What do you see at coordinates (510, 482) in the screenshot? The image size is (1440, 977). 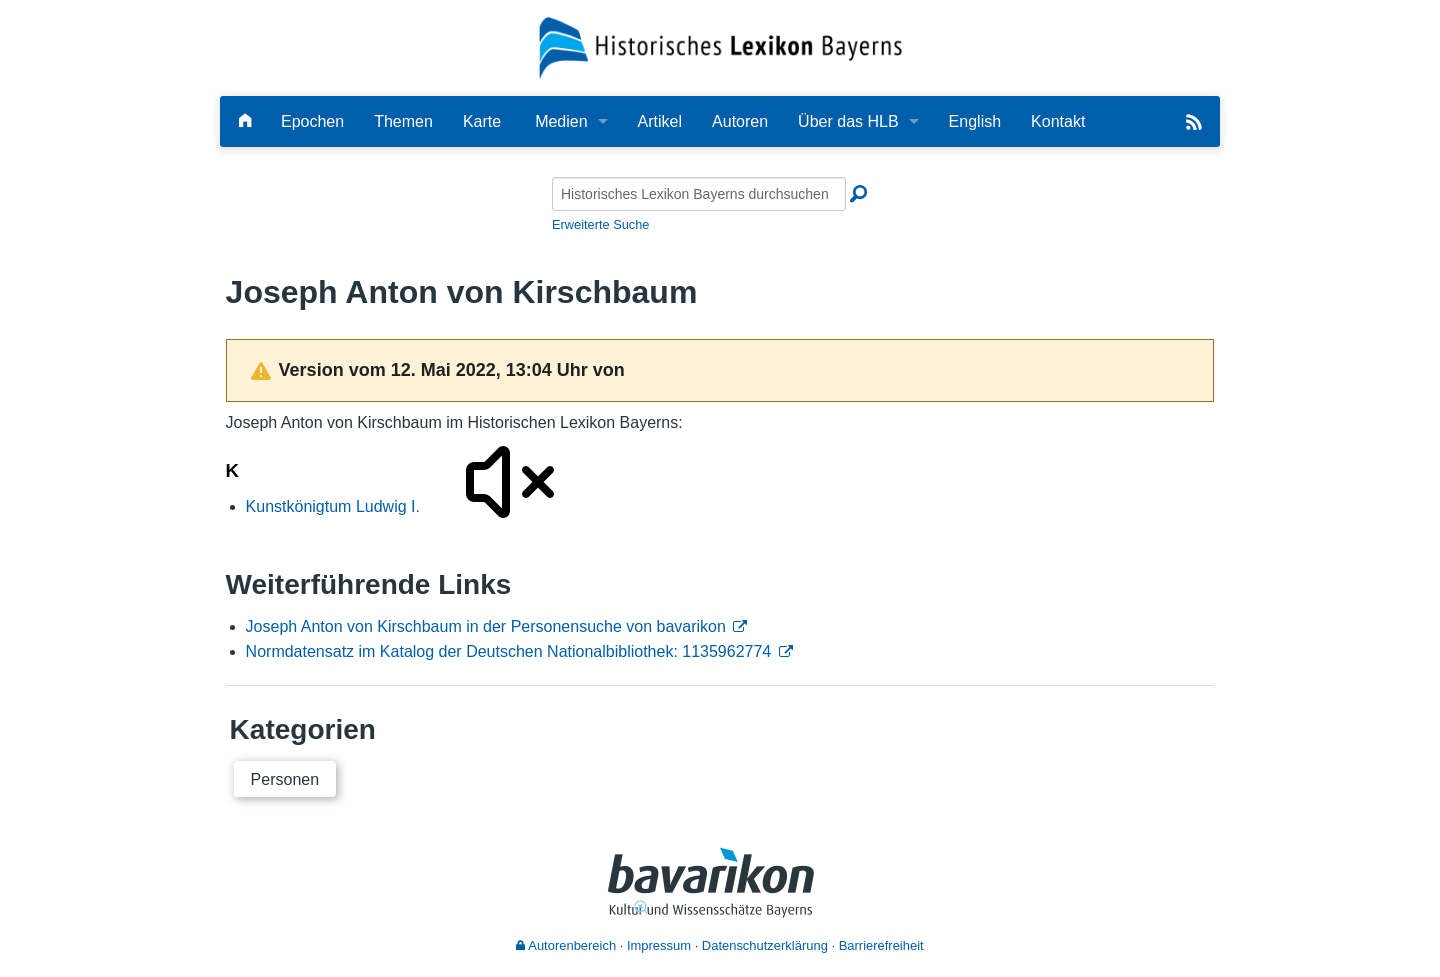 I see `mute audio` at bounding box center [510, 482].